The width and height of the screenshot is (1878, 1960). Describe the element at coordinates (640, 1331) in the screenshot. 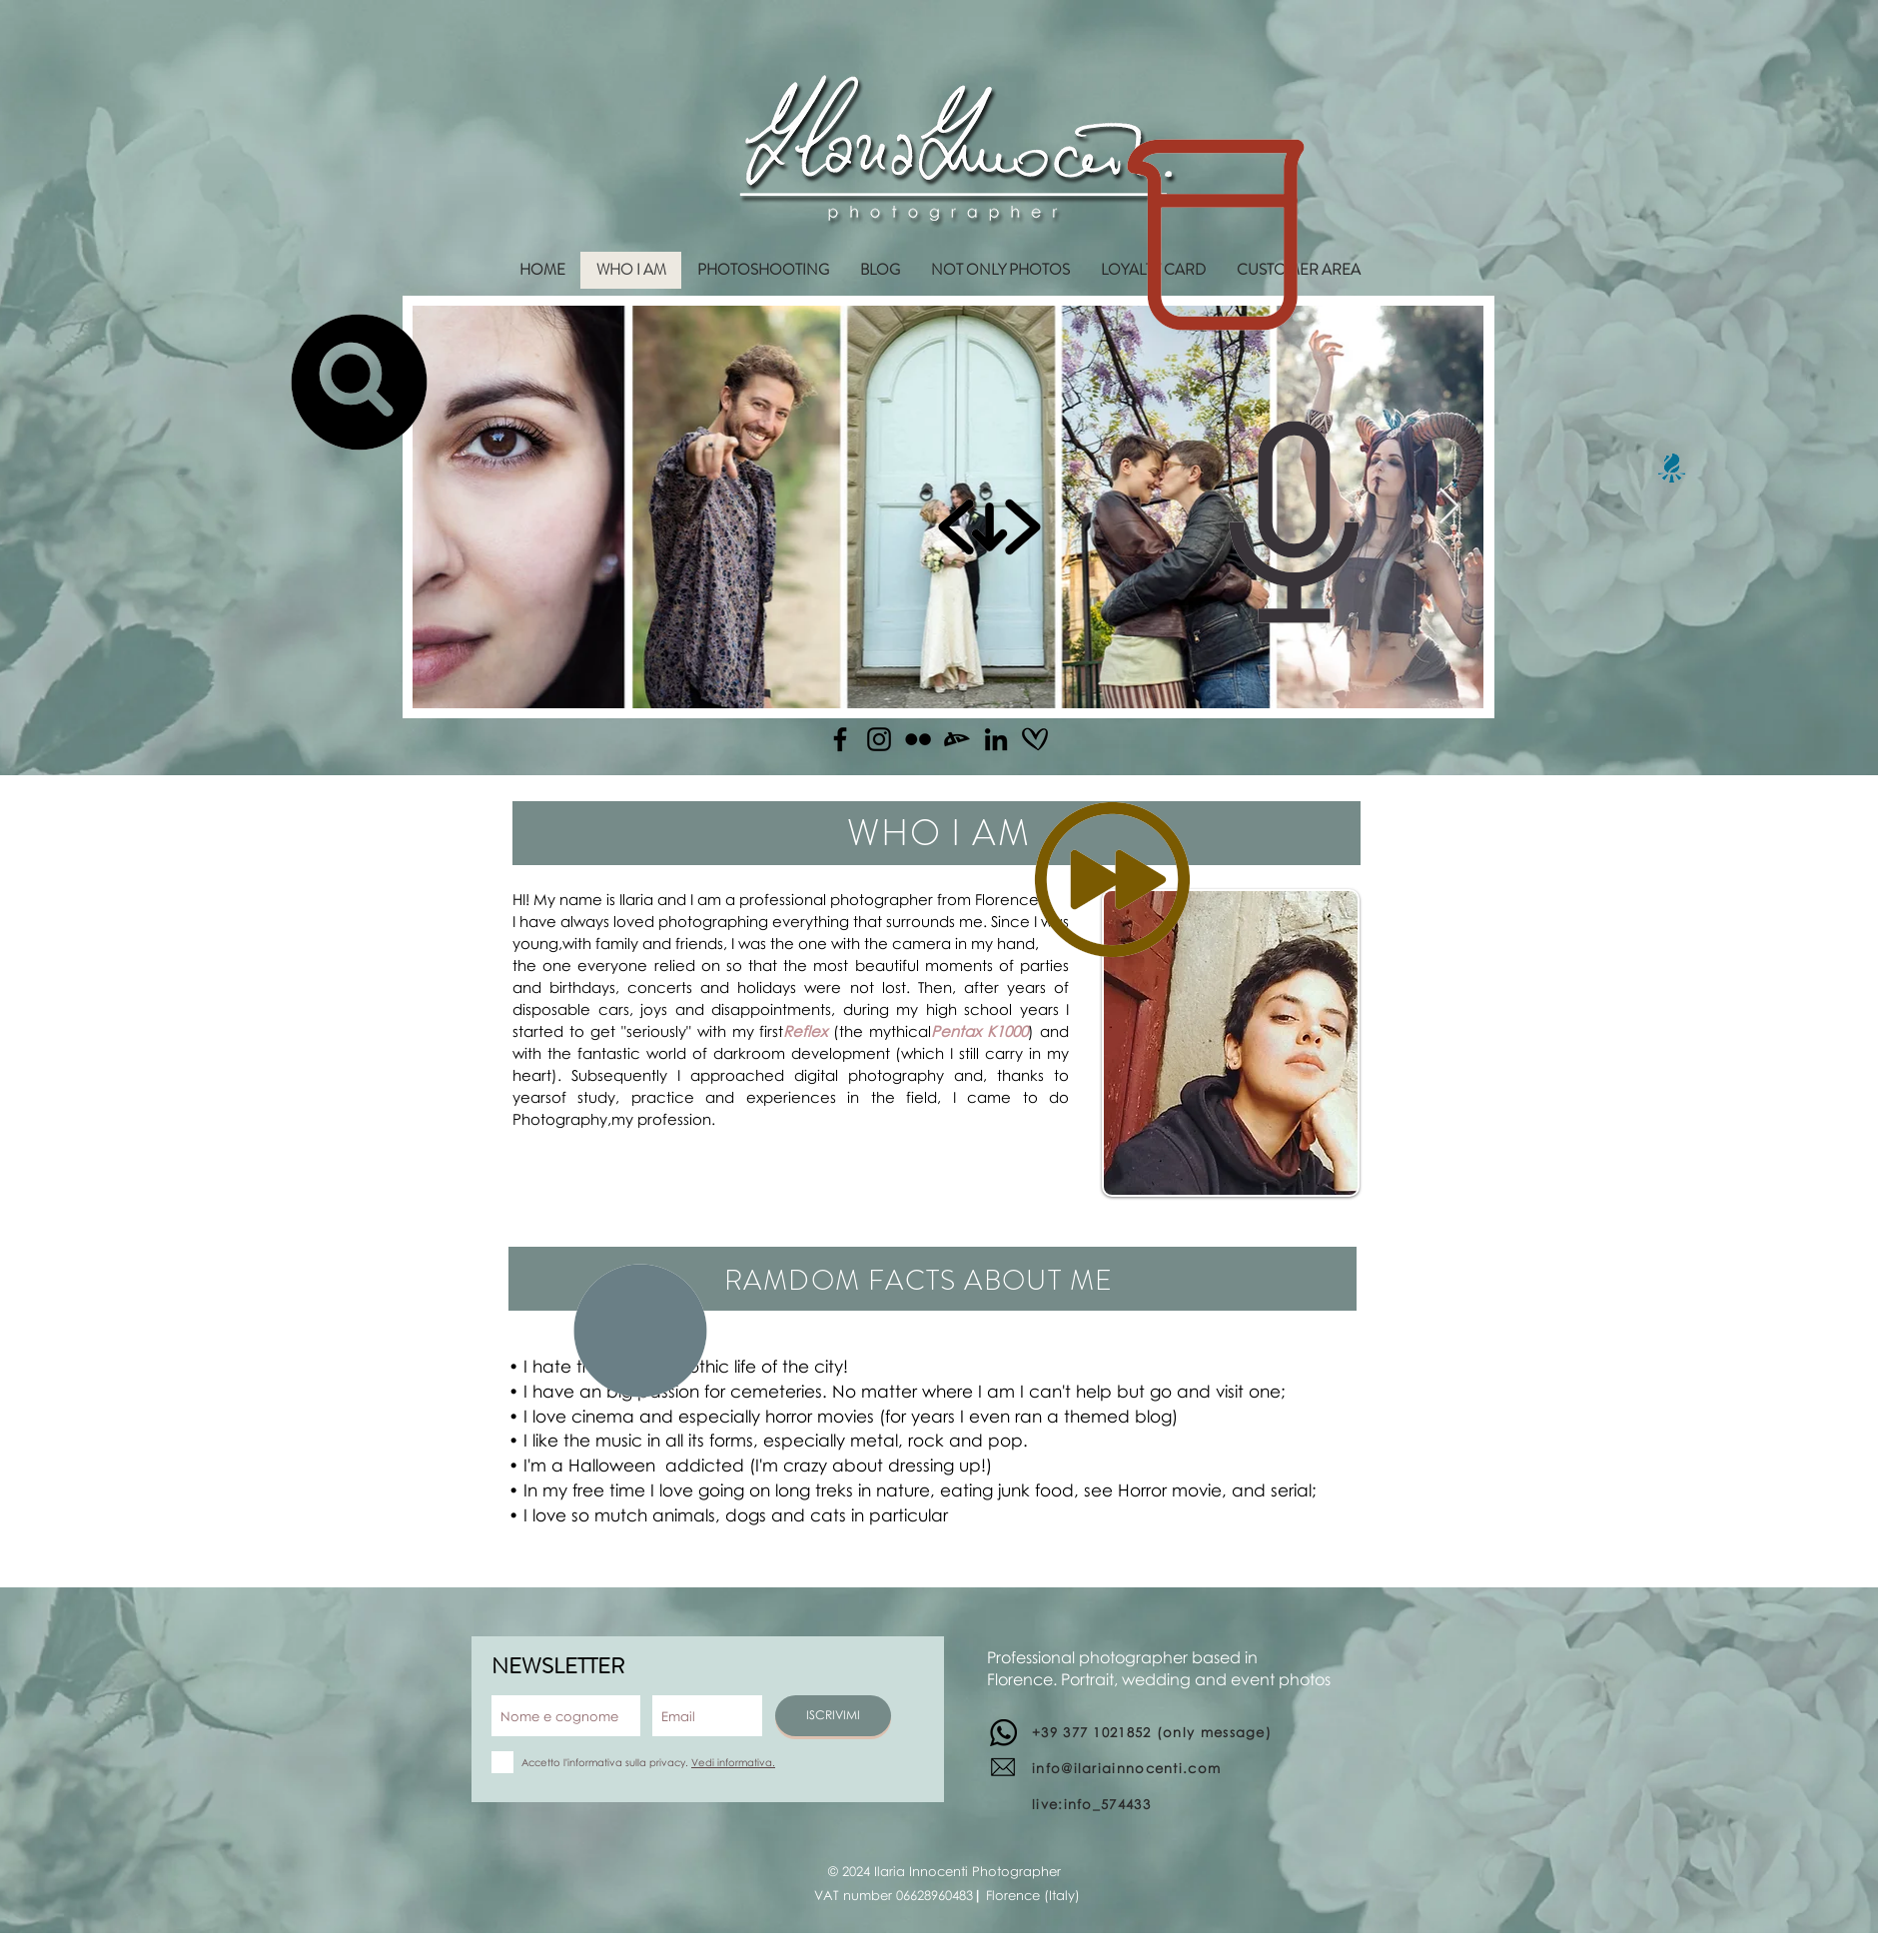

I see `indicates an unread notification or new item` at that location.